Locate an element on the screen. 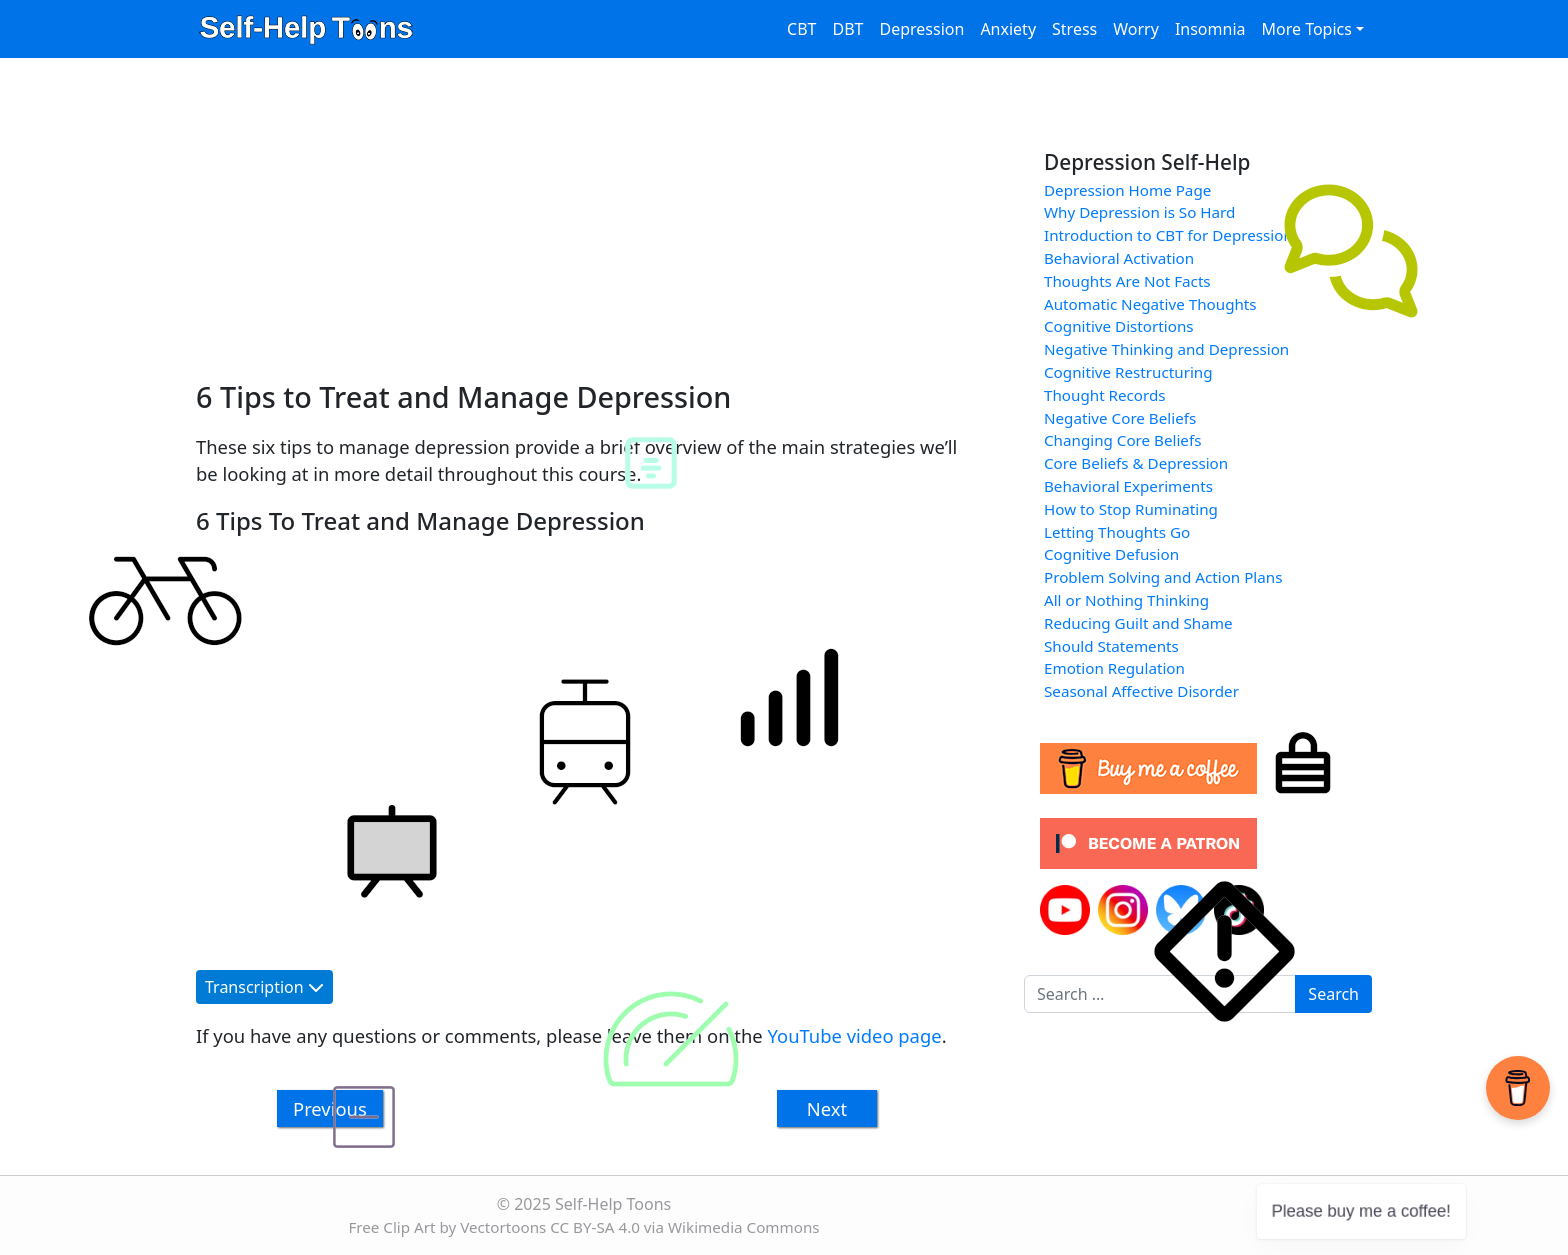  indicates a secure or locked item is located at coordinates (1303, 766).